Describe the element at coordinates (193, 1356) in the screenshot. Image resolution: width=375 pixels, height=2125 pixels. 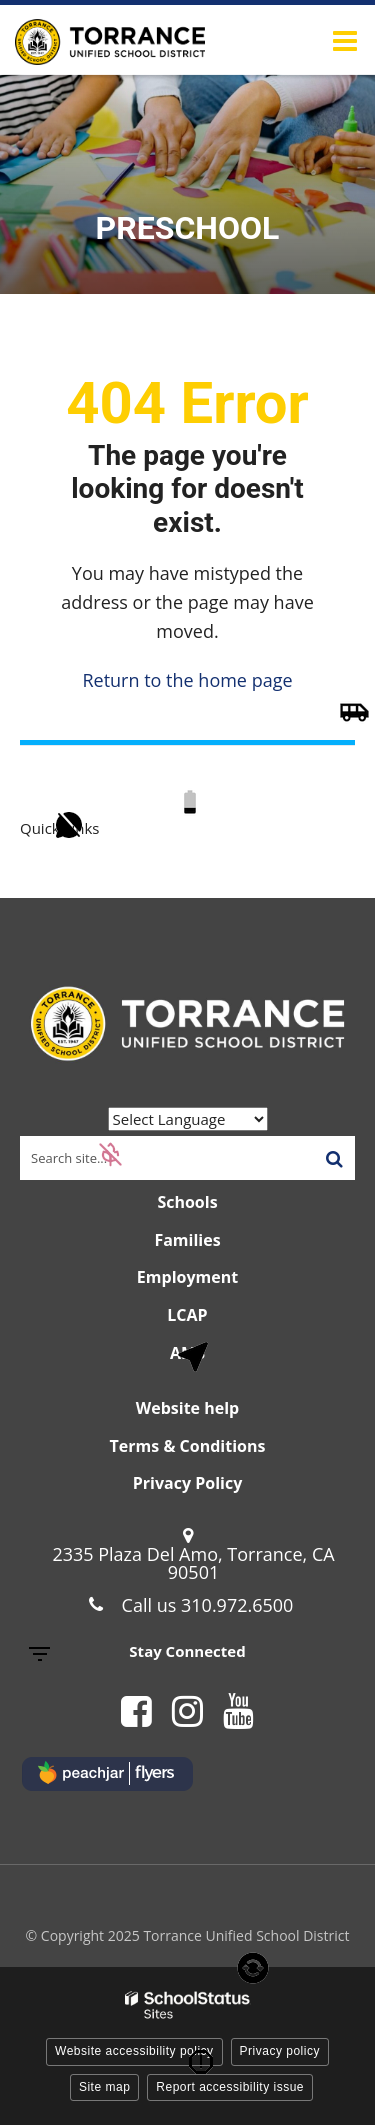
I see `access nearby places or points of interest` at that location.